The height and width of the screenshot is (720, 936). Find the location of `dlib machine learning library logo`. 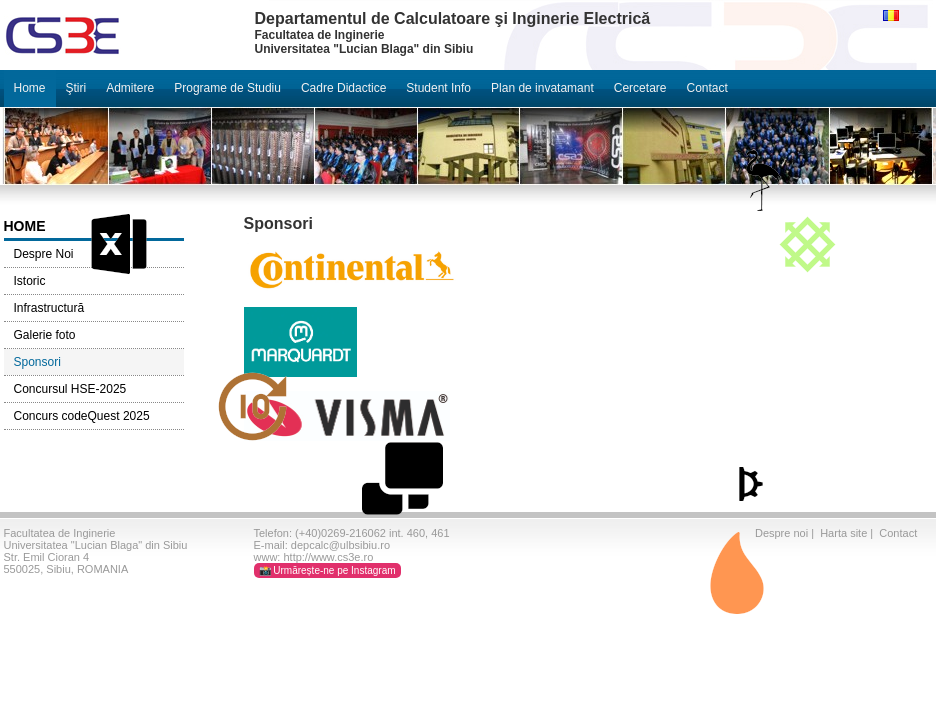

dlib machine learning library logo is located at coordinates (751, 484).